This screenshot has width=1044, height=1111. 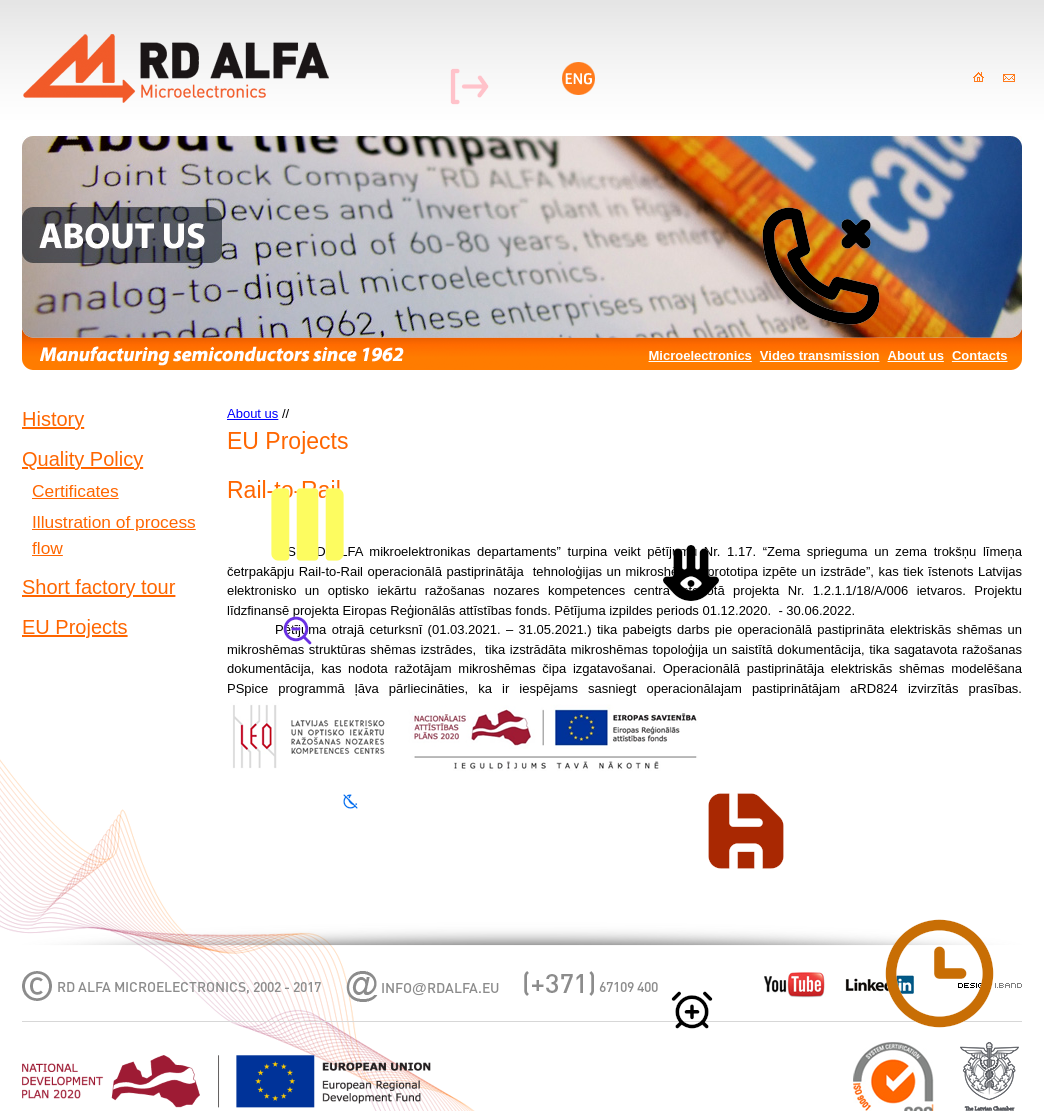 I want to click on switch to three-column layout, so click(x=307, y=524).